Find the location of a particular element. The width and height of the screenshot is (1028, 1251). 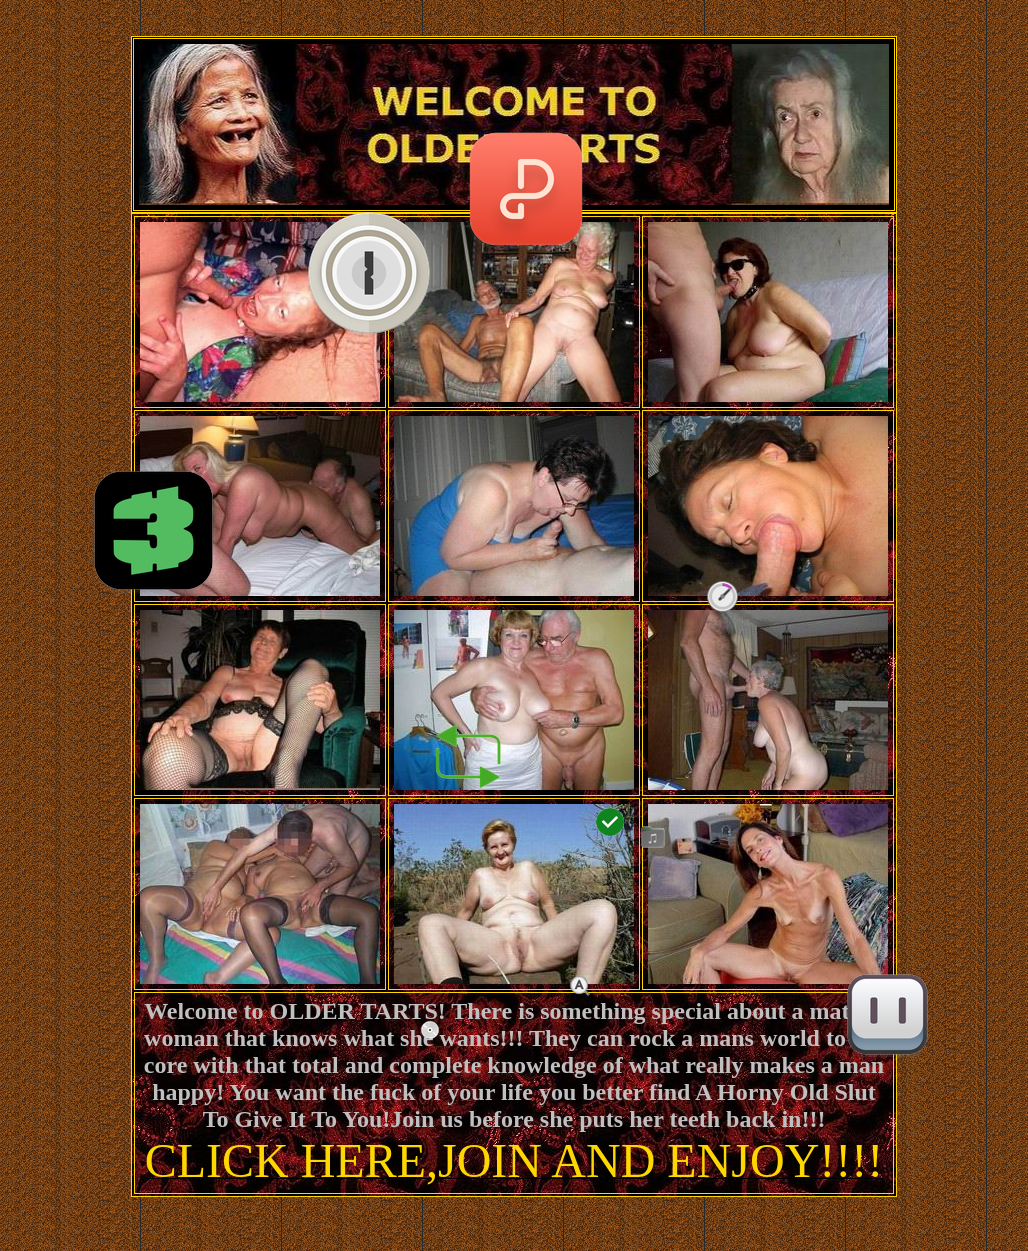

sync incoming and outgoing mail is located at coordinates (469, 756).